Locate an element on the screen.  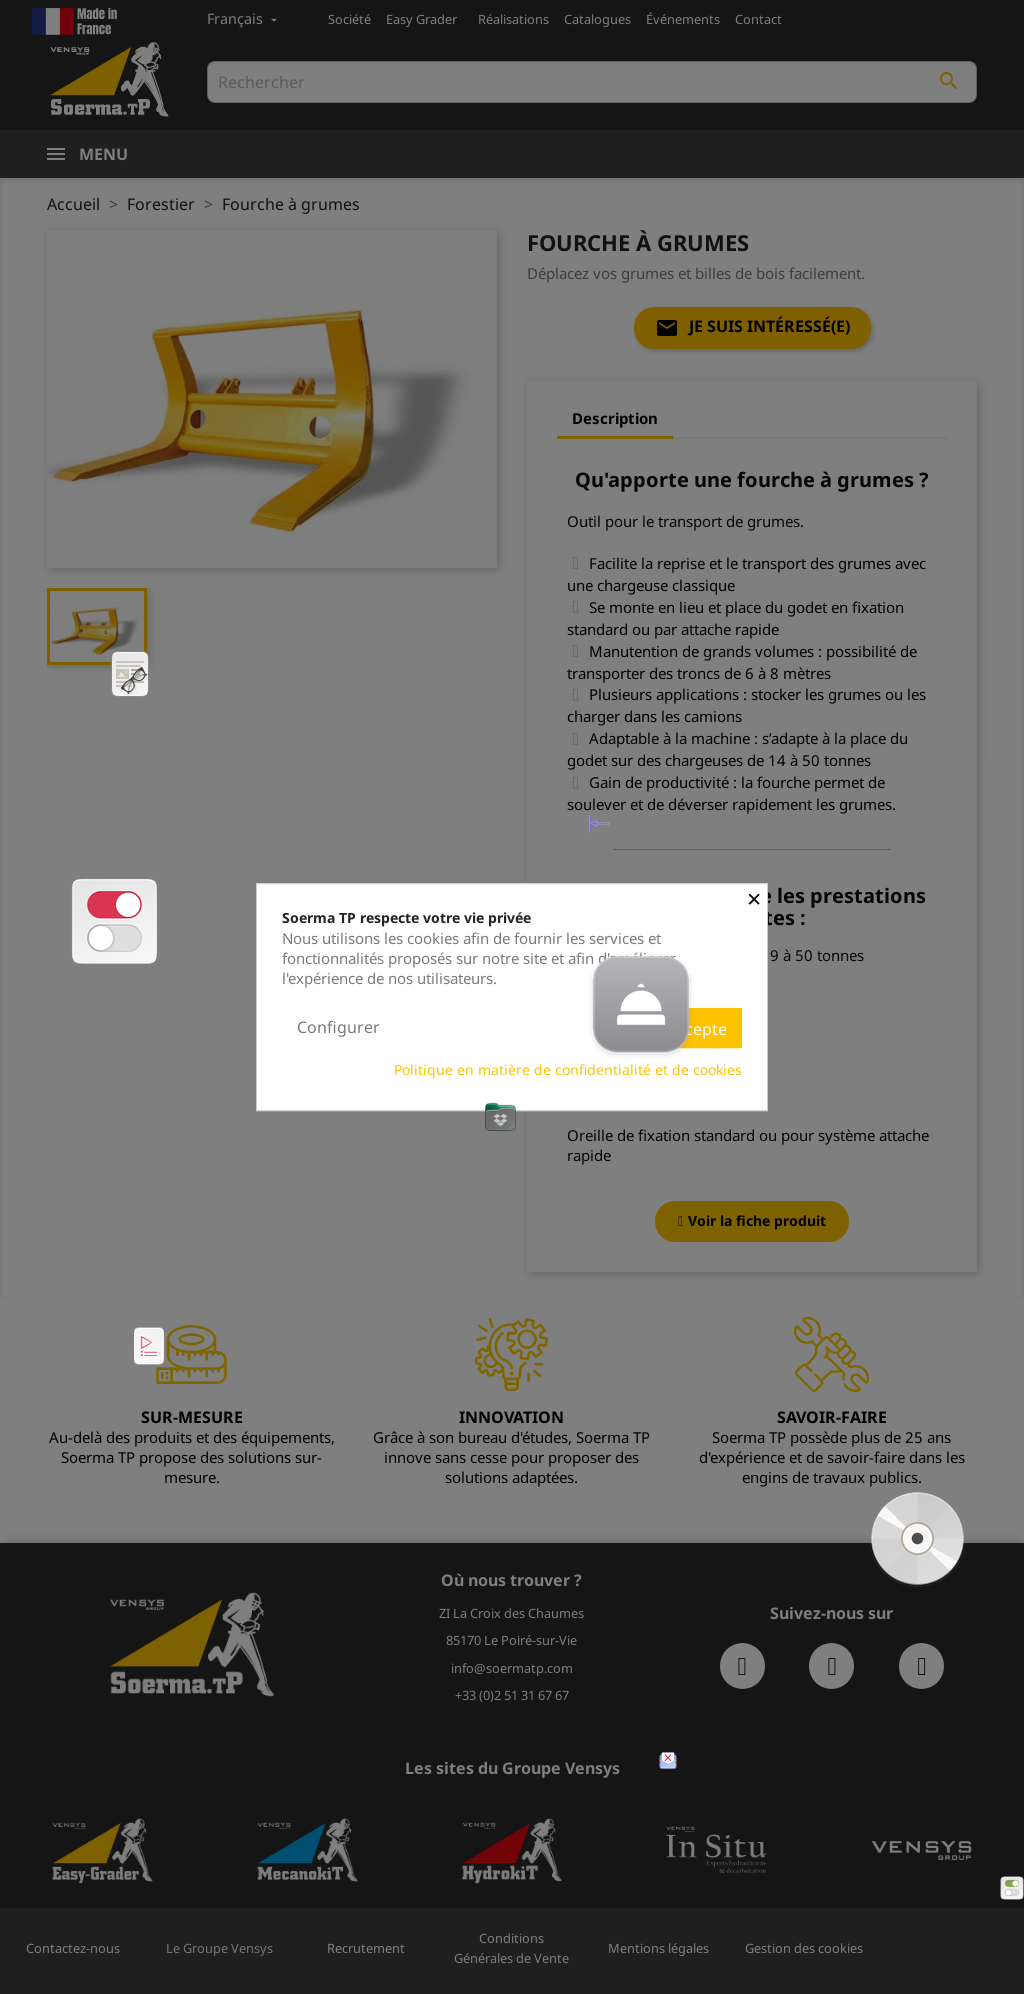
an mp3 playlist file is located at coordinates (149, 1346).